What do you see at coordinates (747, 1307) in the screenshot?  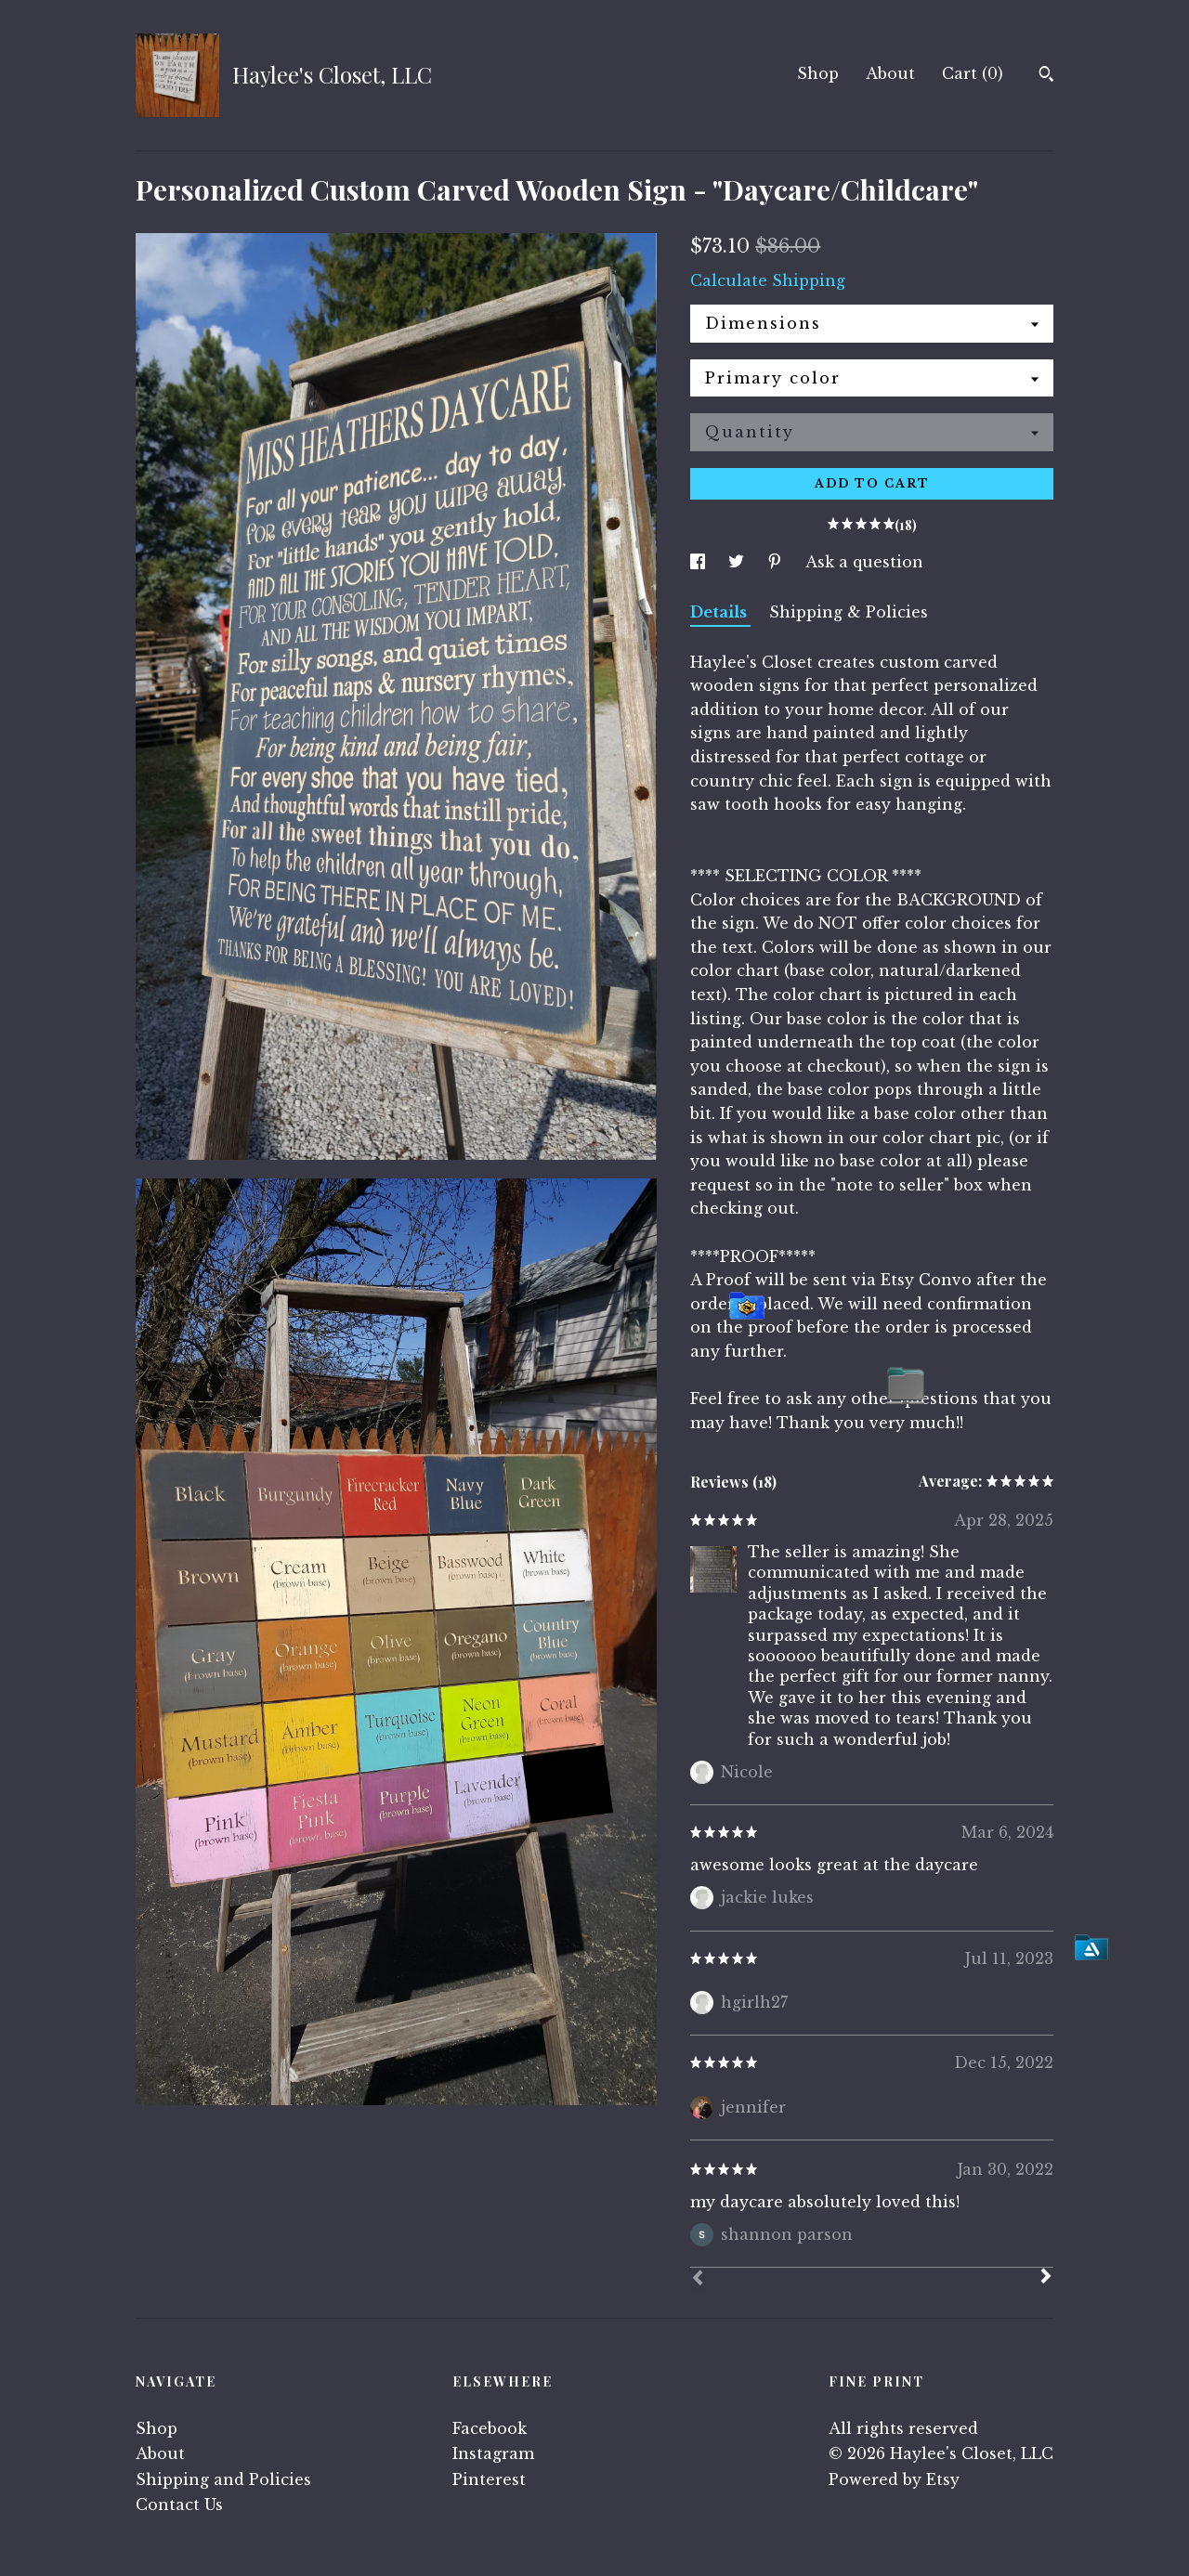 I see `open brawl stars game folder` at bounding box center [747, 1307].